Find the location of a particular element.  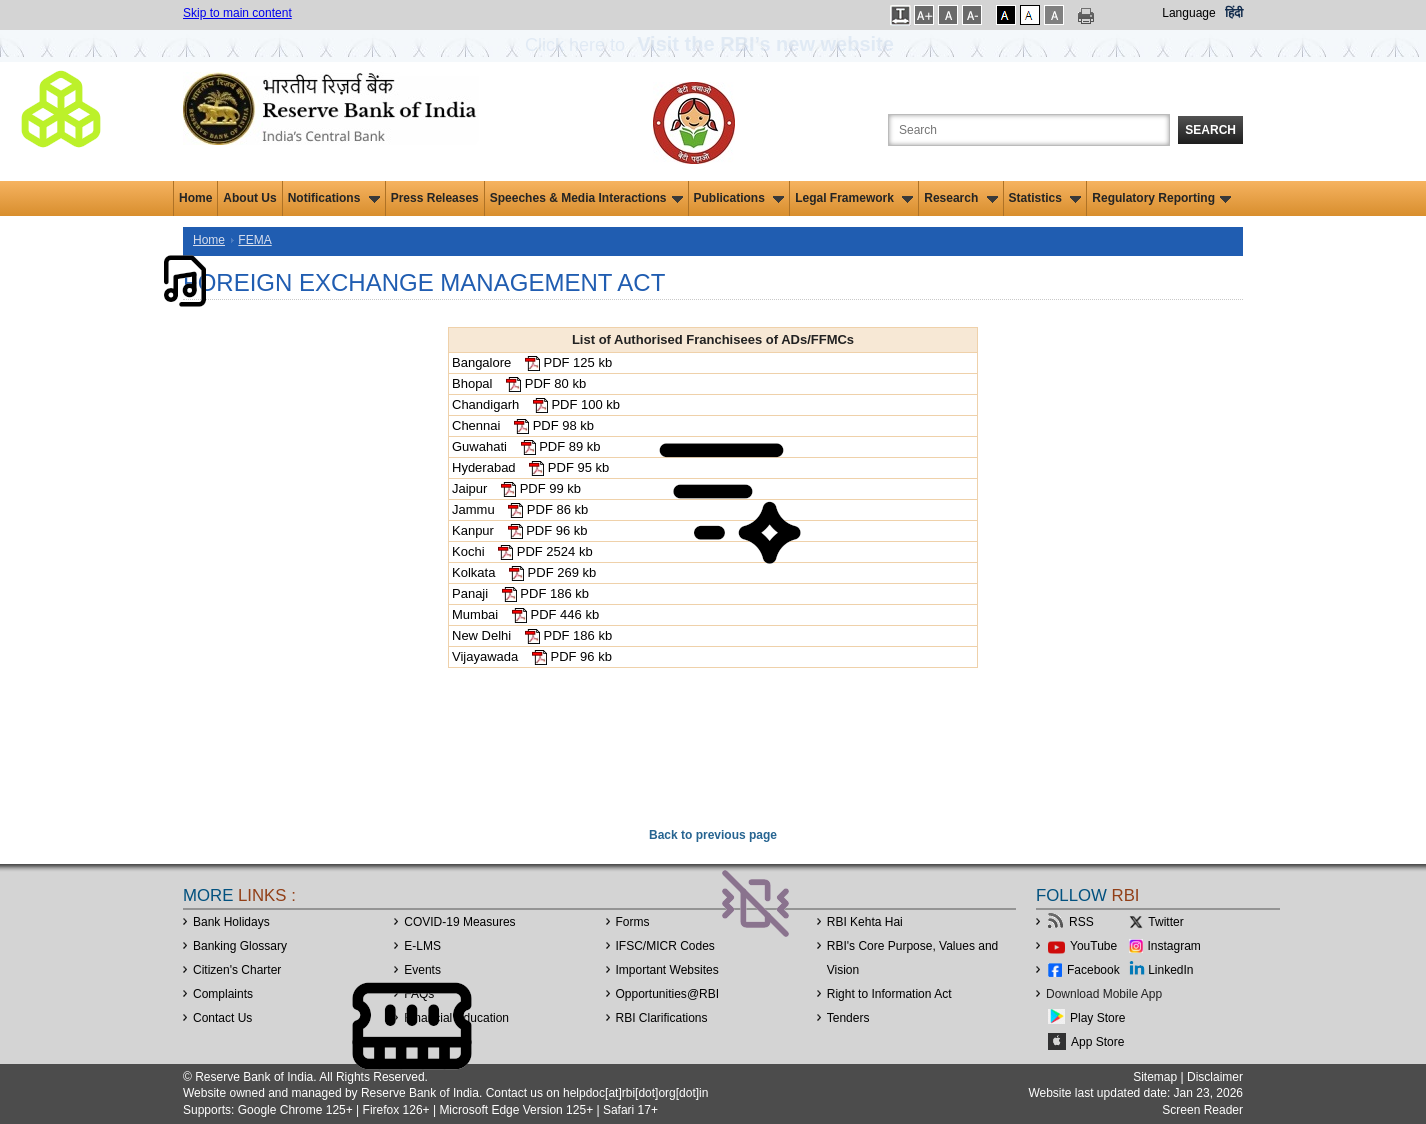

apply AI-powered smart filters is located at coordinates (721, 491).